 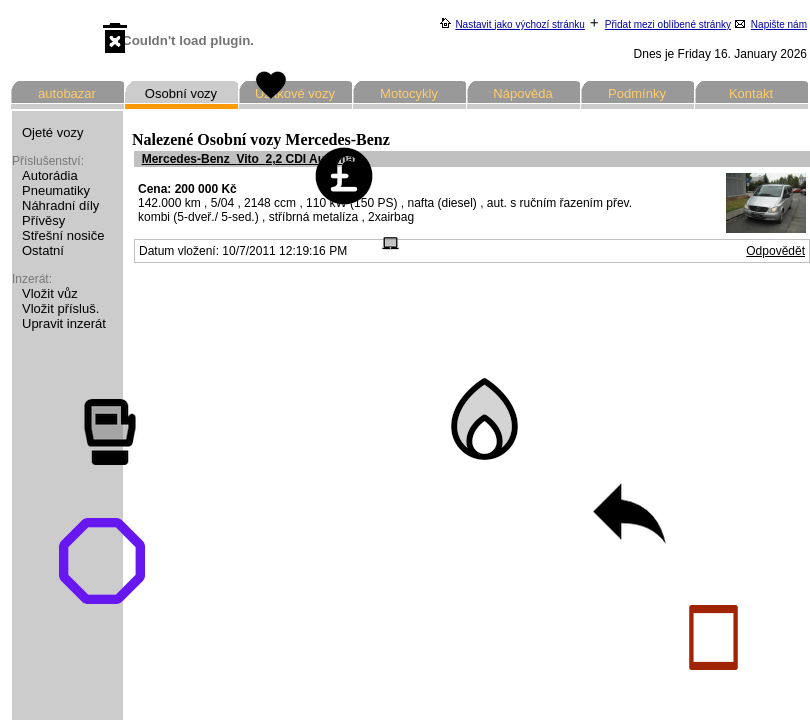 I want to click on stop or halt action indicator, so click(x=102, y=561).